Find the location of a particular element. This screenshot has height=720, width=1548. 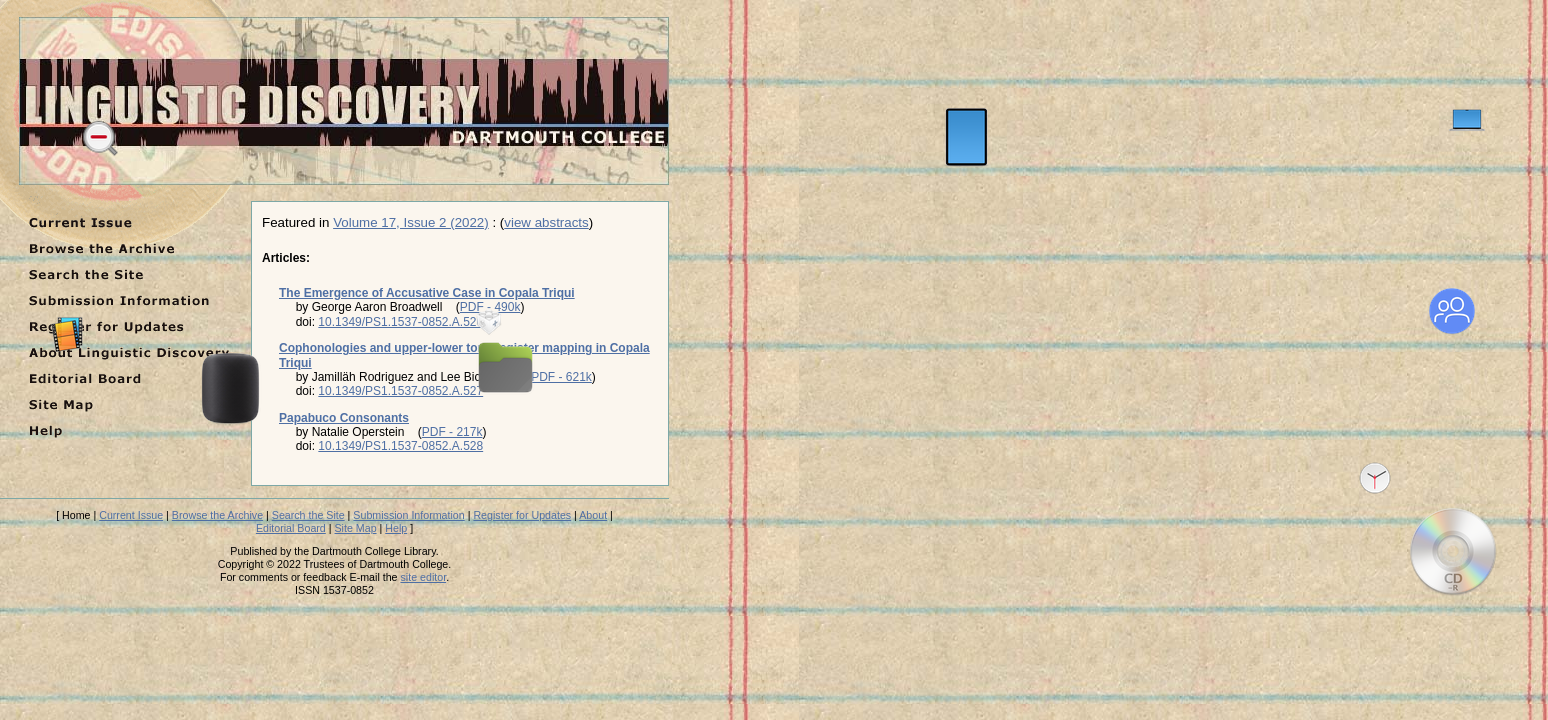

zoom out to see more content is located at coordinates (100, 138).